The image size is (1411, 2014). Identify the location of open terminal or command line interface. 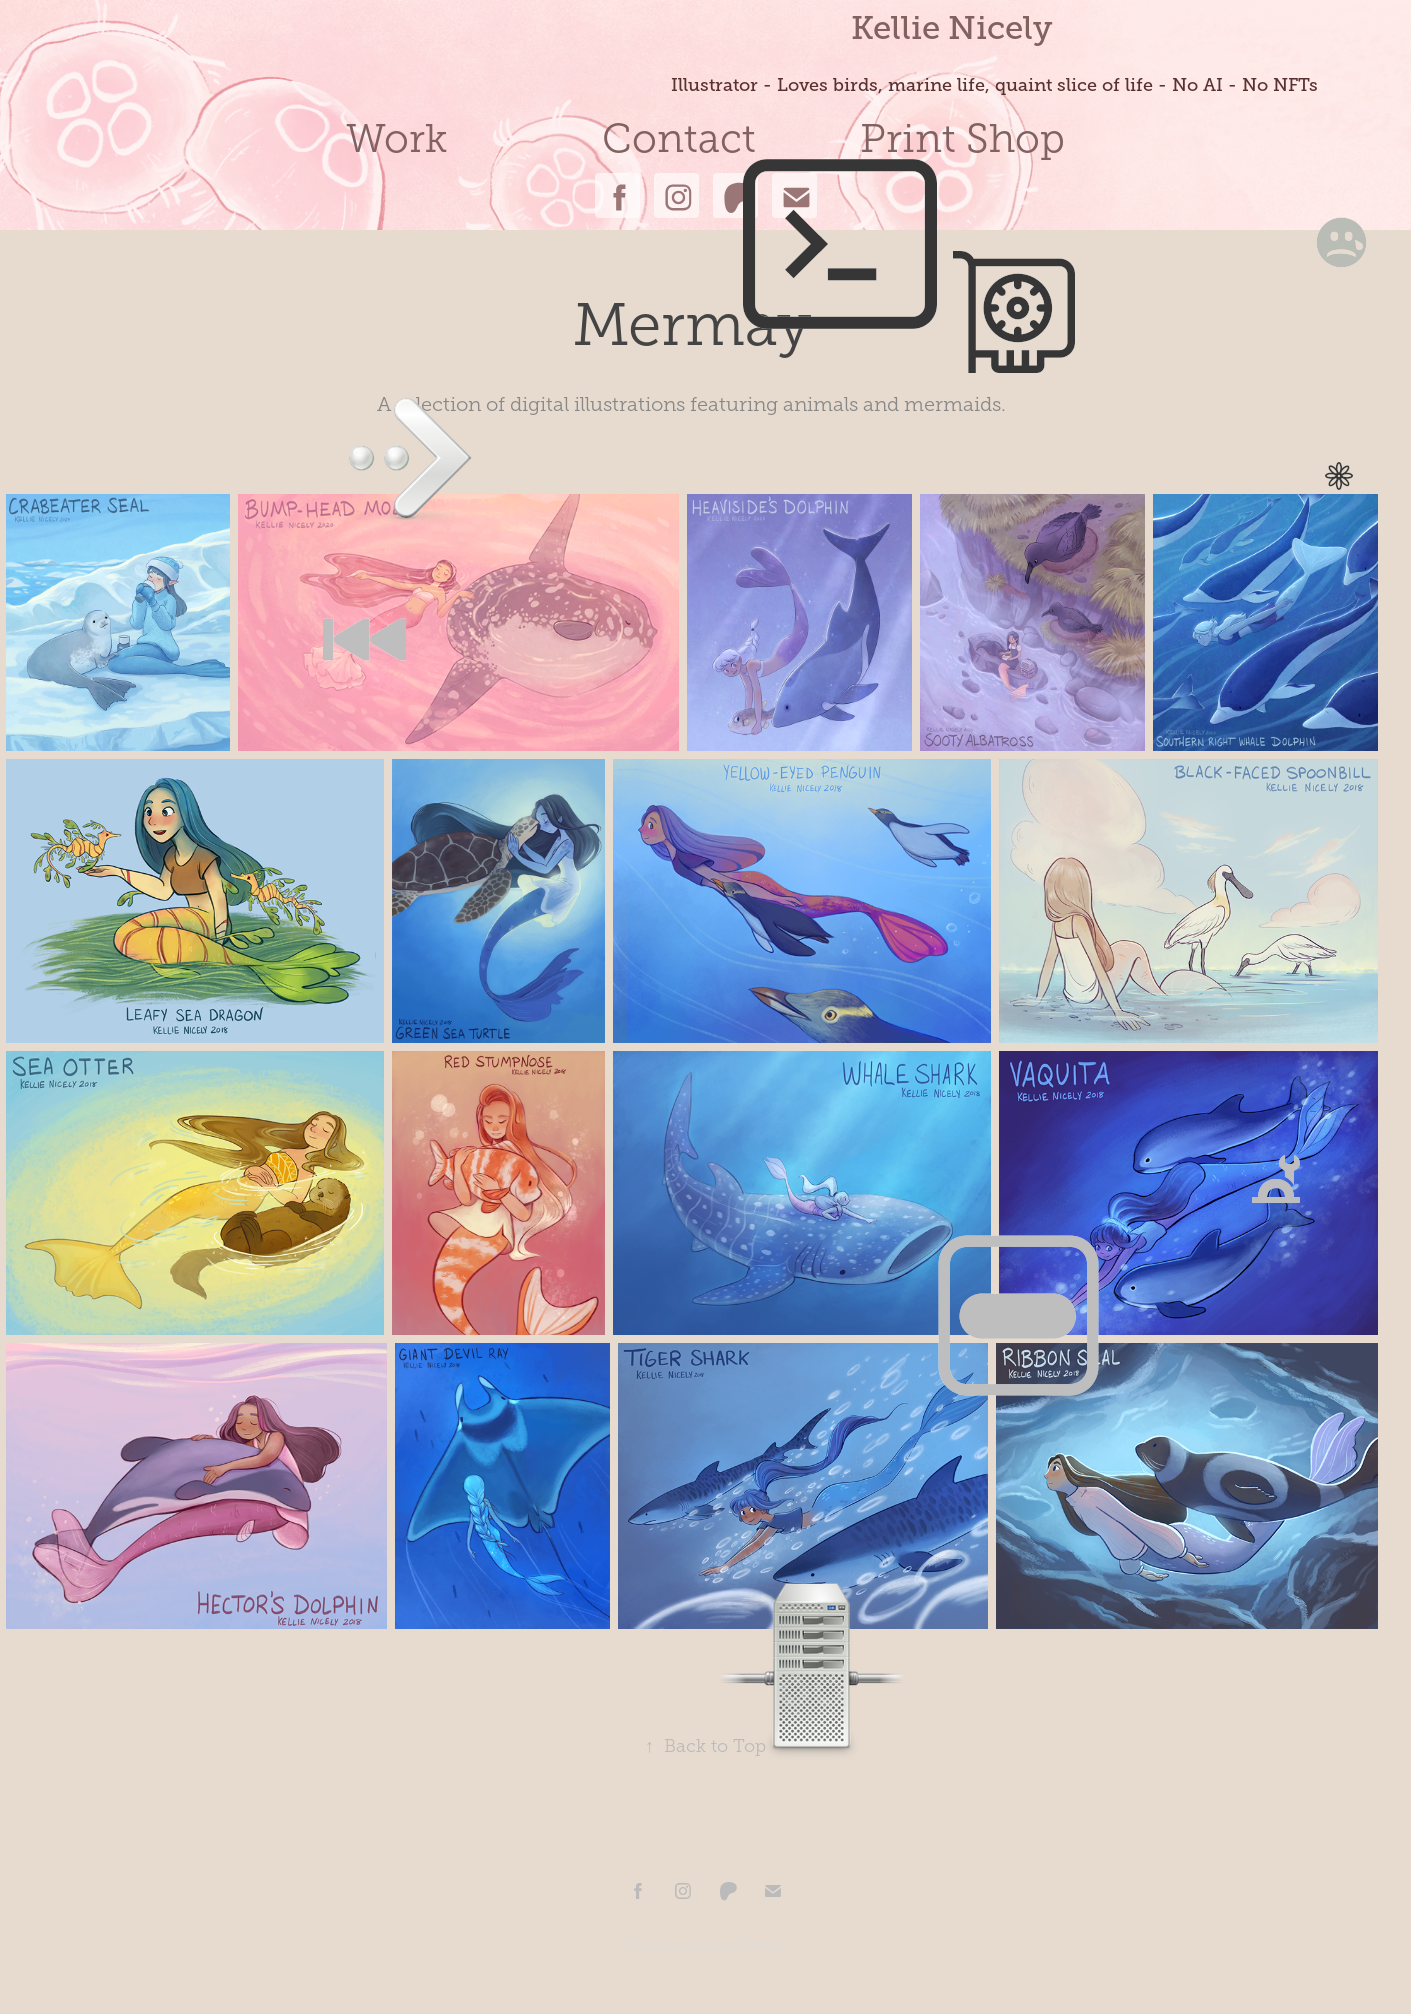
(840, 244).